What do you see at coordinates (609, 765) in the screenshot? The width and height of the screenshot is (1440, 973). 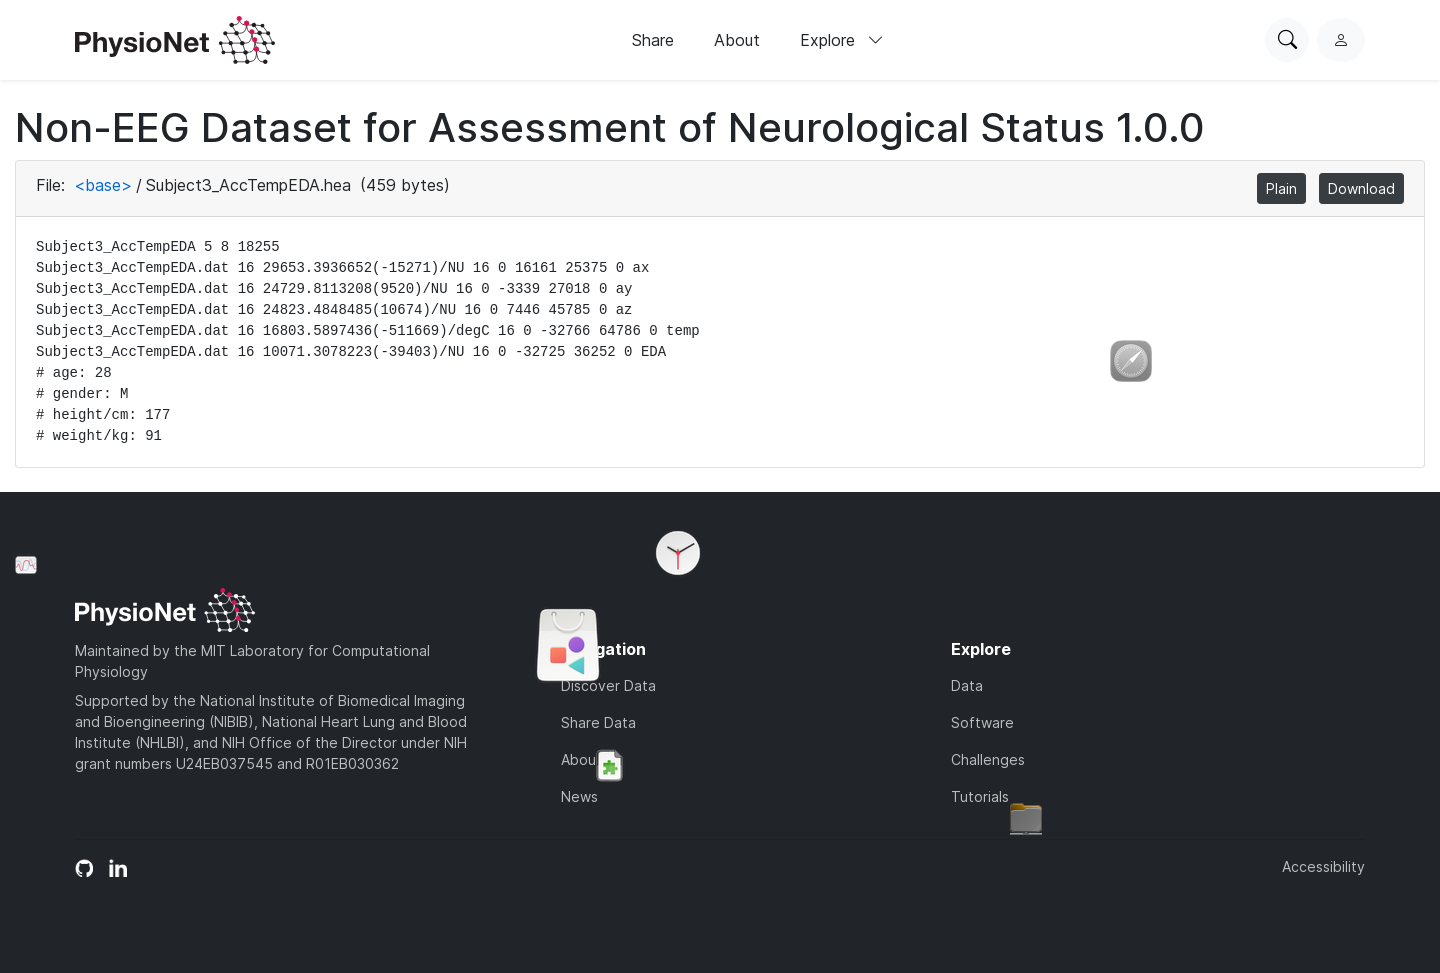 I see `openoffice extension file type indicator` at bounding box center [609, 765].